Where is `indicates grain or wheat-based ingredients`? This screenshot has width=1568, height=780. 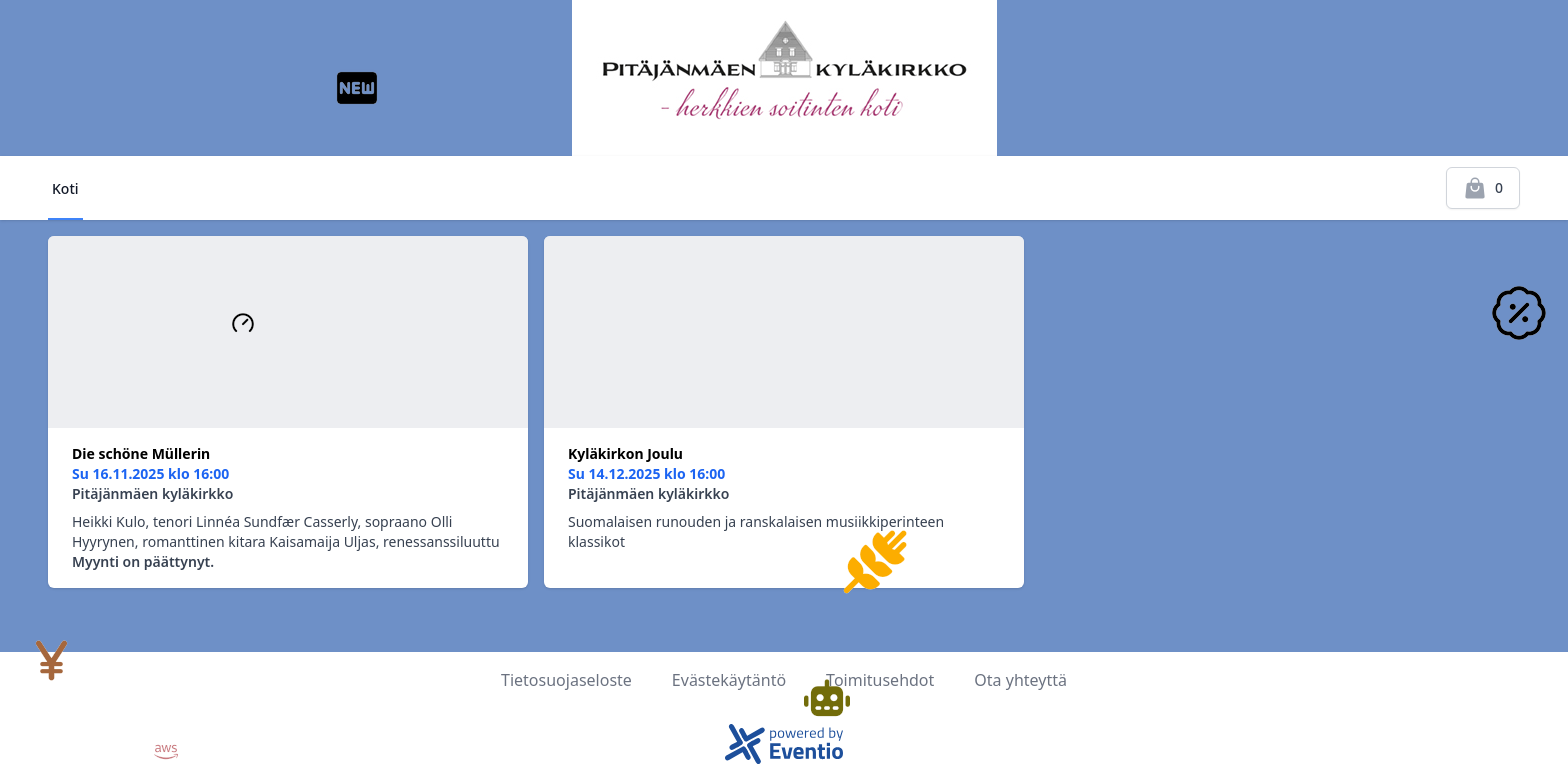
indicates grain or wheat-based ingredients is located at coordinates (877, 560).